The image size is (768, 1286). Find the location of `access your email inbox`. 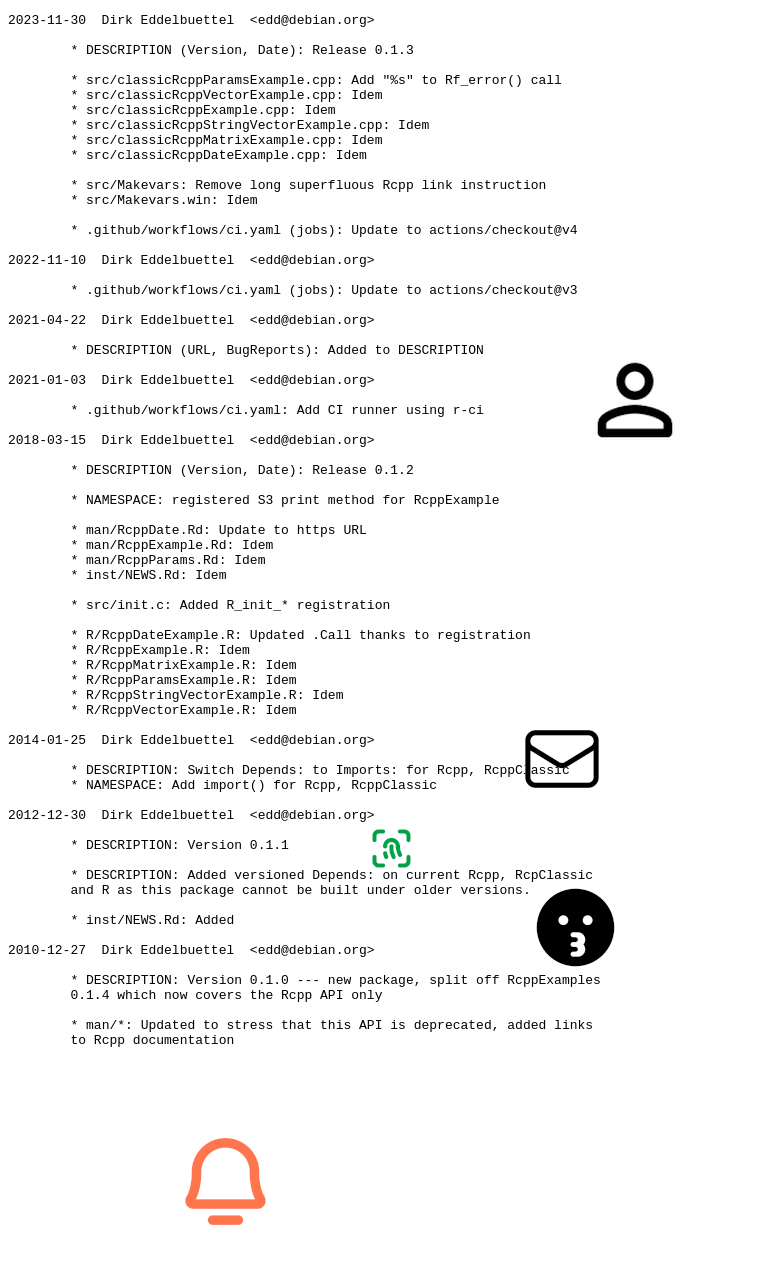

access your email inbox is located at coordinates (562, 759).